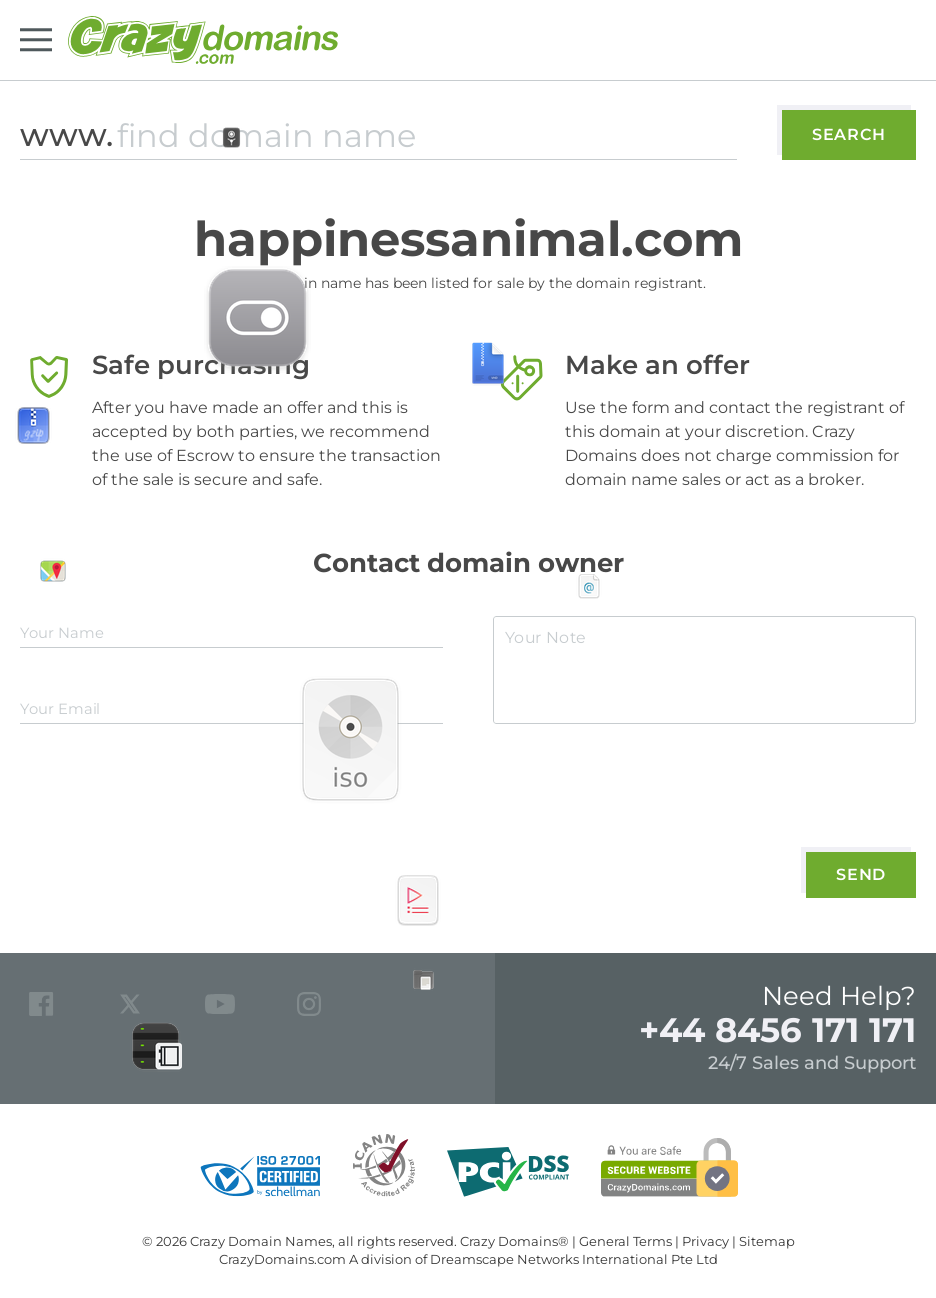 This screenshot has width=936, height=1298. Describe the element at coordinates (53, 571) in the screenshot. I see `open gnome maps application` at that location.